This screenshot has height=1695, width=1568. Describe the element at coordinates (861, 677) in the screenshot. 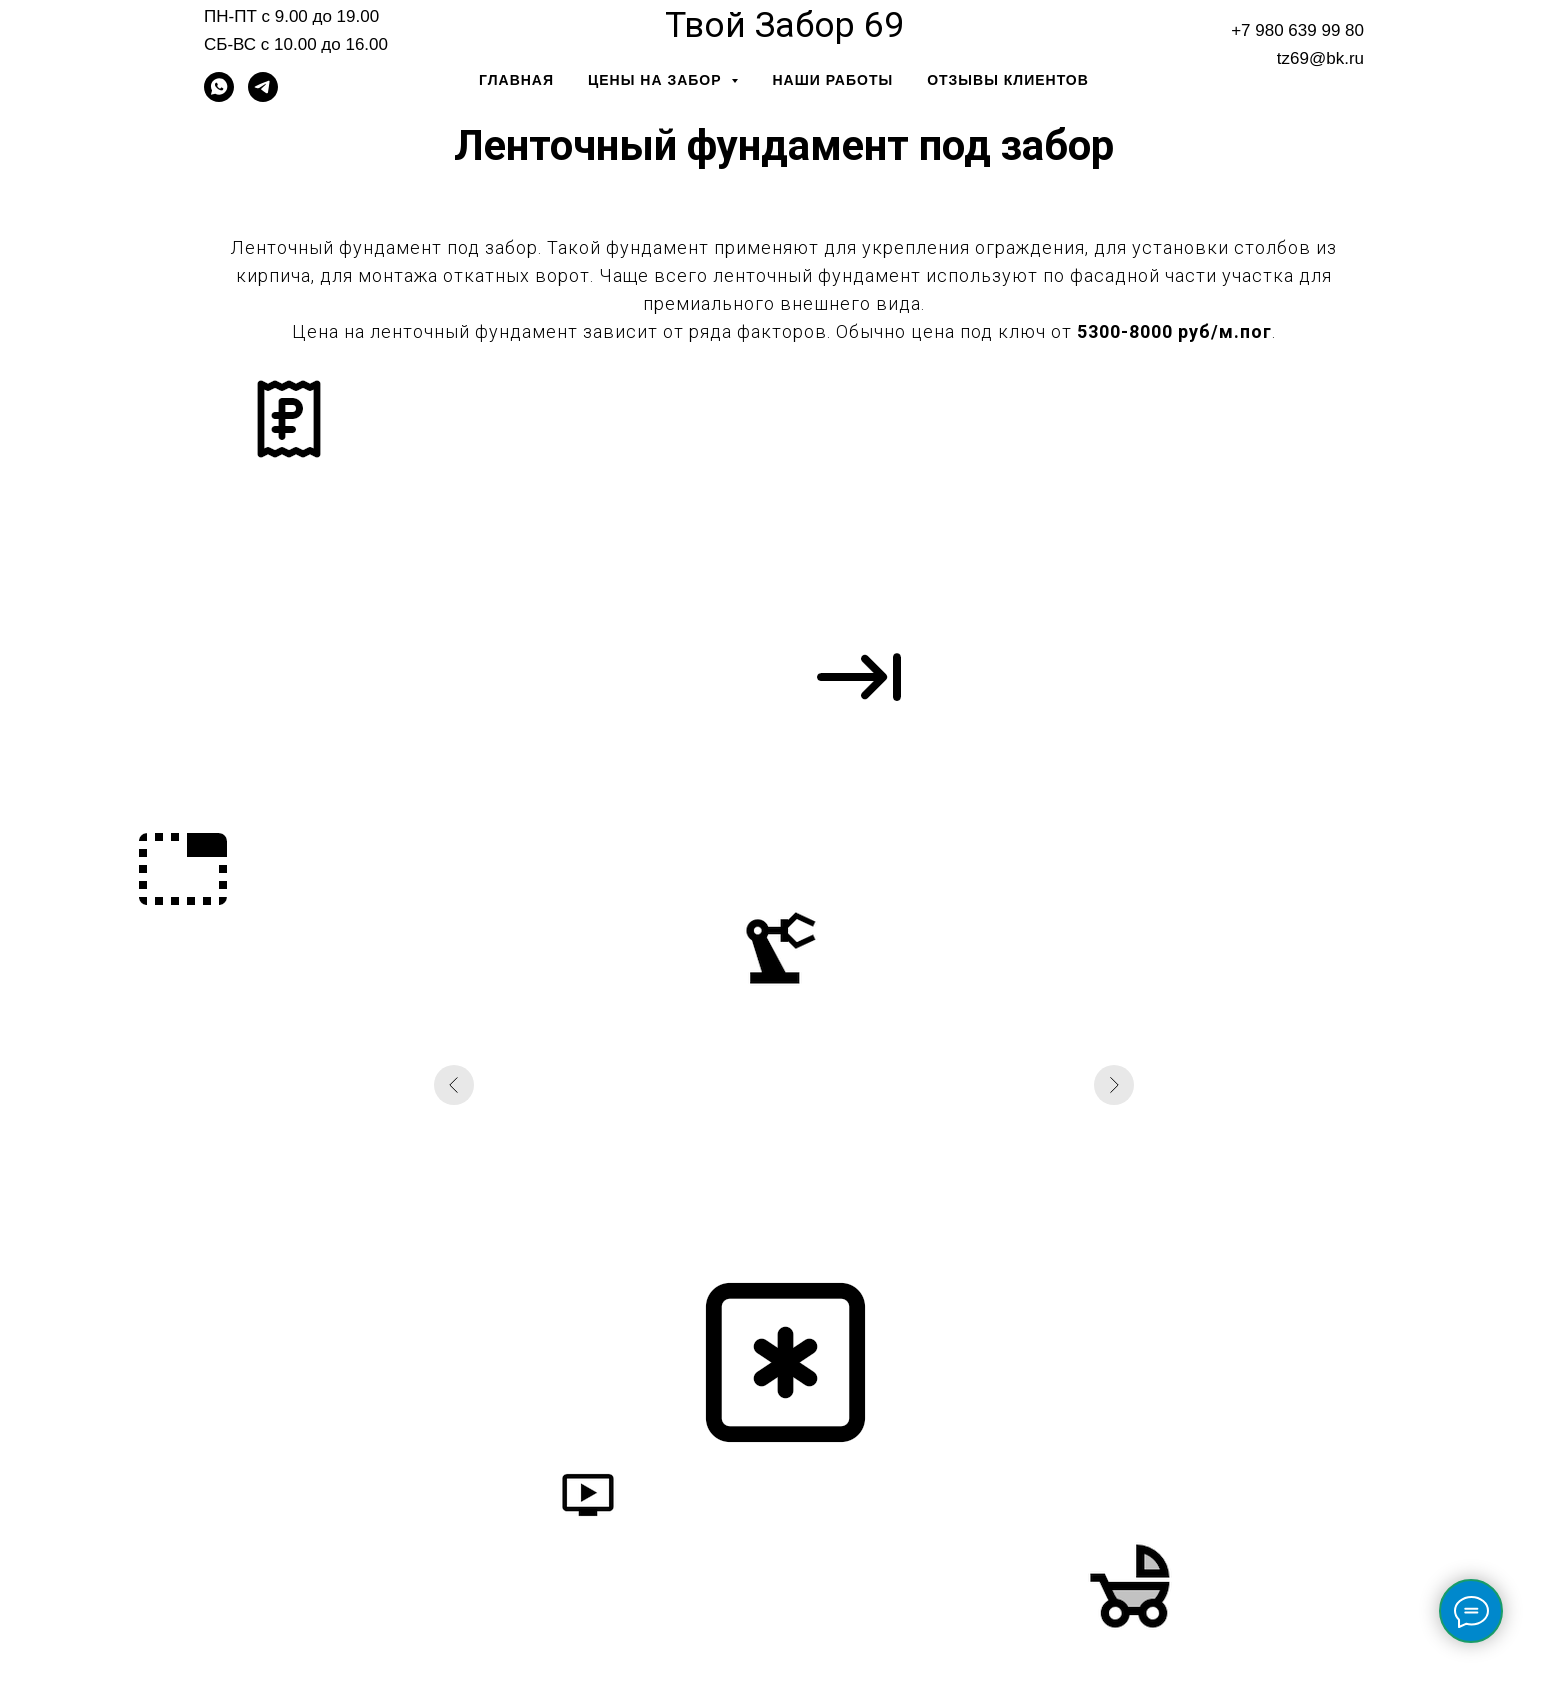

I see `move cursor to end of line` at that location.